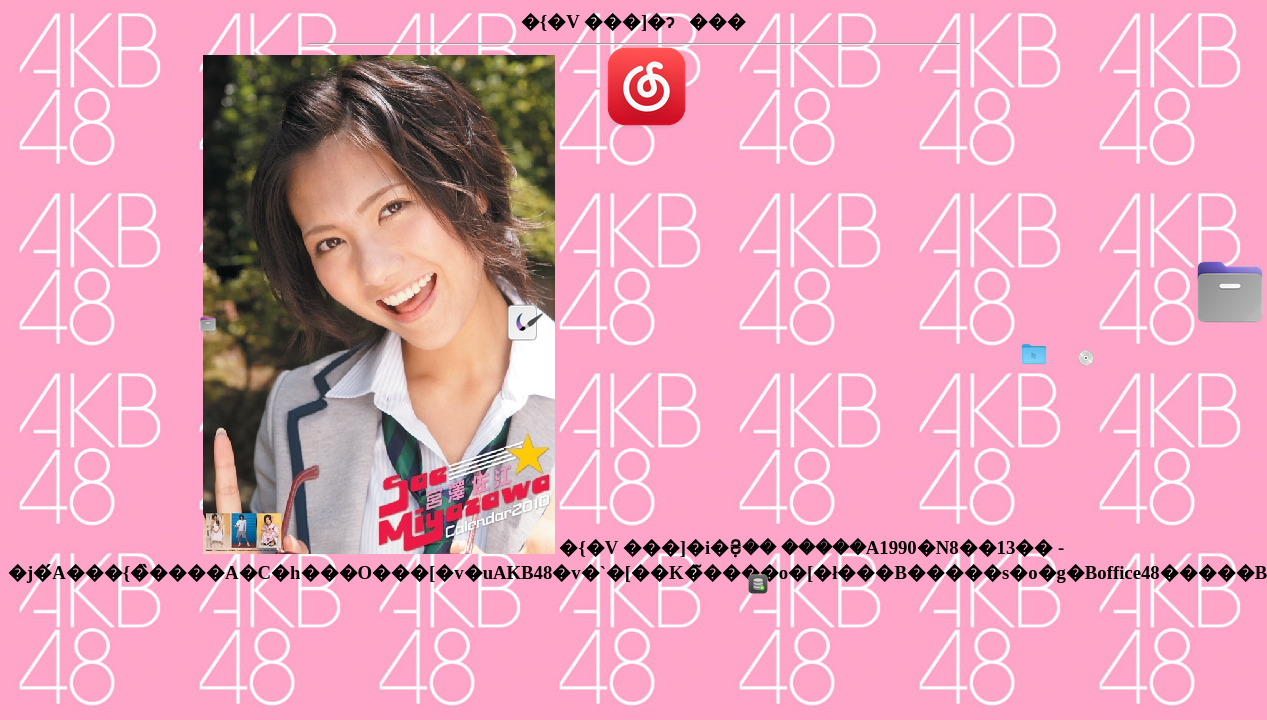  I want to click on open Oracle SQL Developer application, so click(758, 584).